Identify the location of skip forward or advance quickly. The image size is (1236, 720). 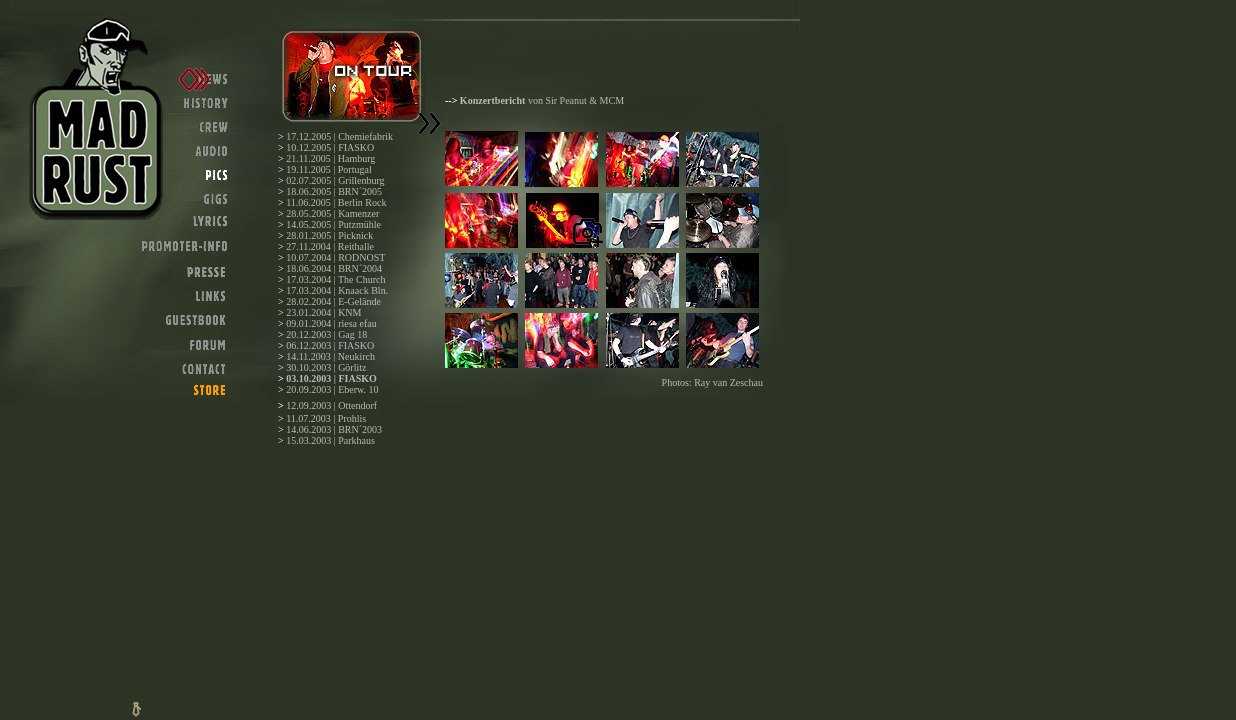
(429, 123).